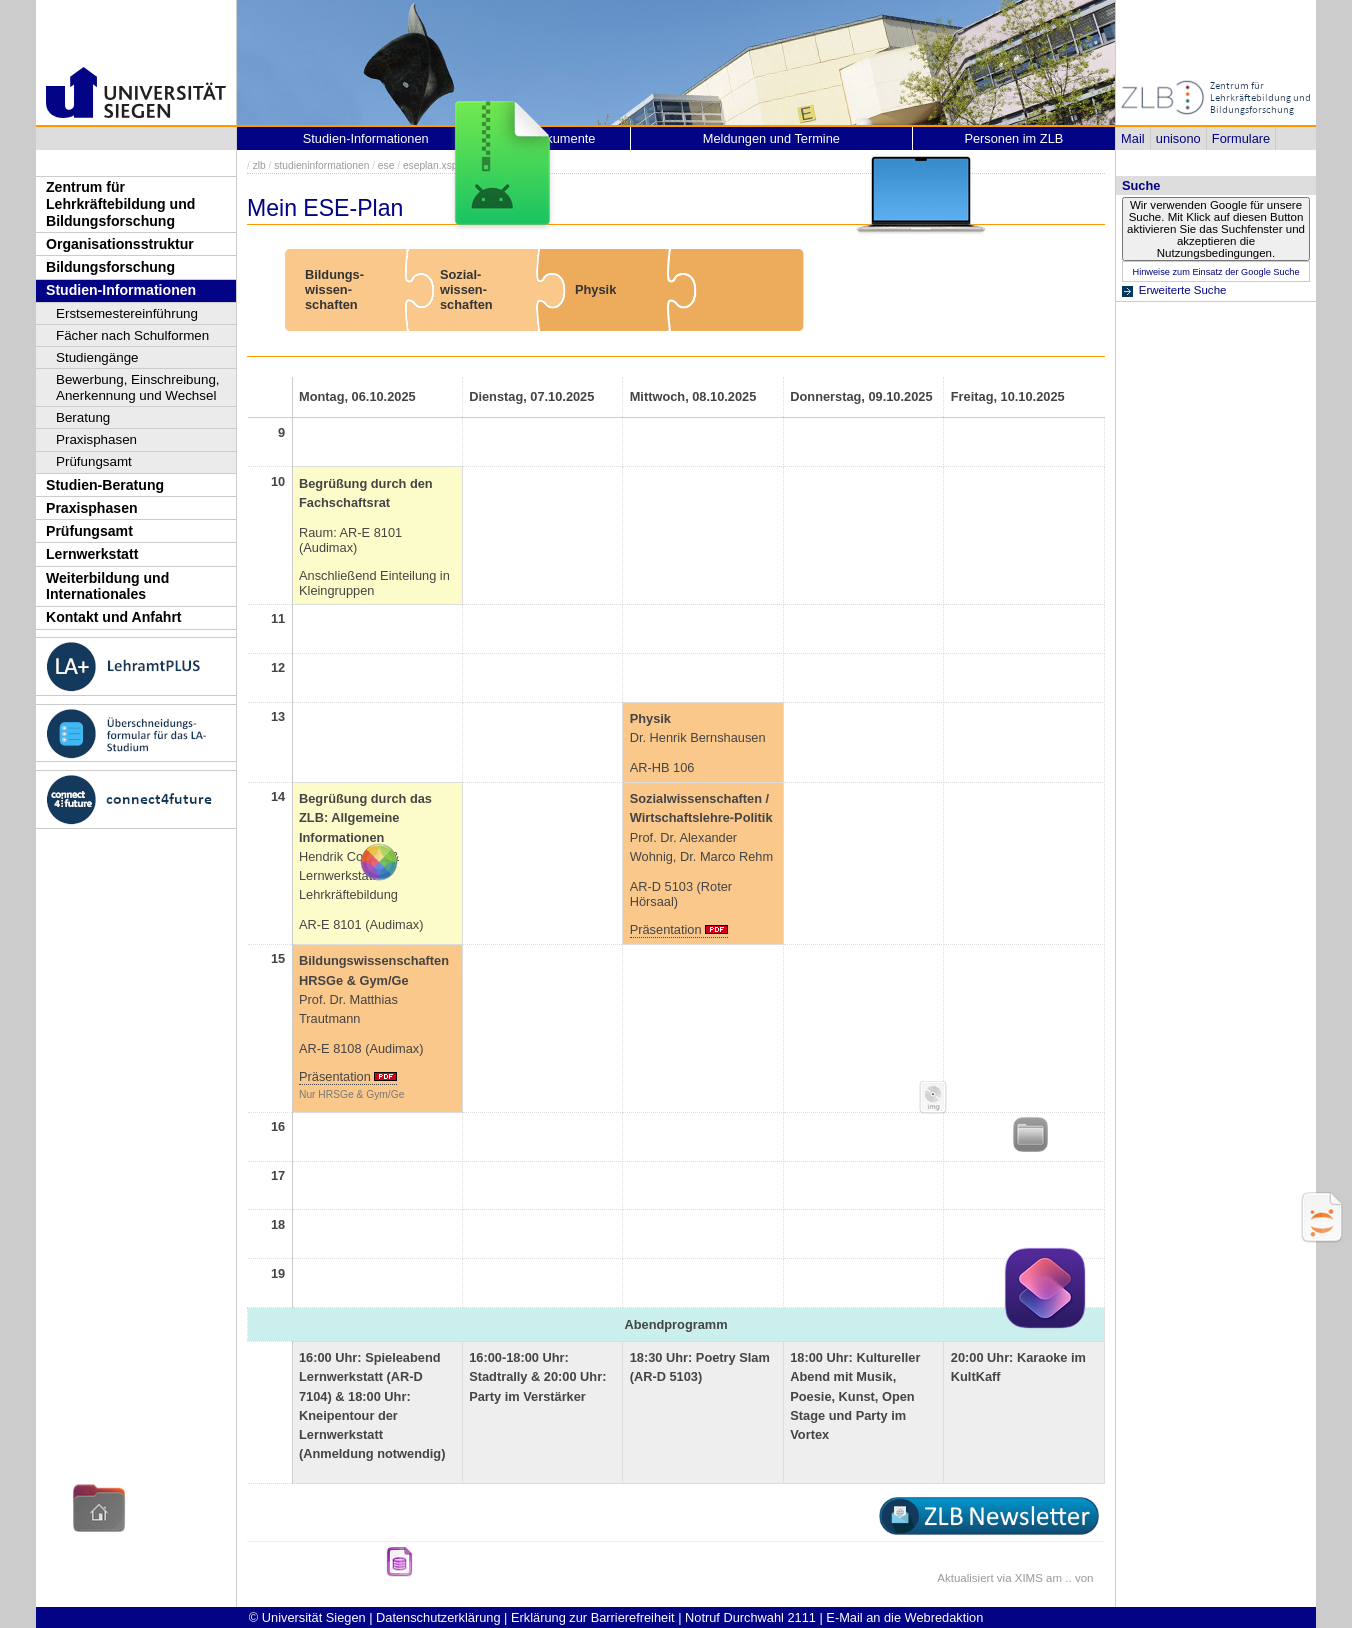 The height and width of the screenshot is (1628, 1352). Describe the element at coordinates (99, 1508) in the screenshot. I see `access your home folder` at that location.